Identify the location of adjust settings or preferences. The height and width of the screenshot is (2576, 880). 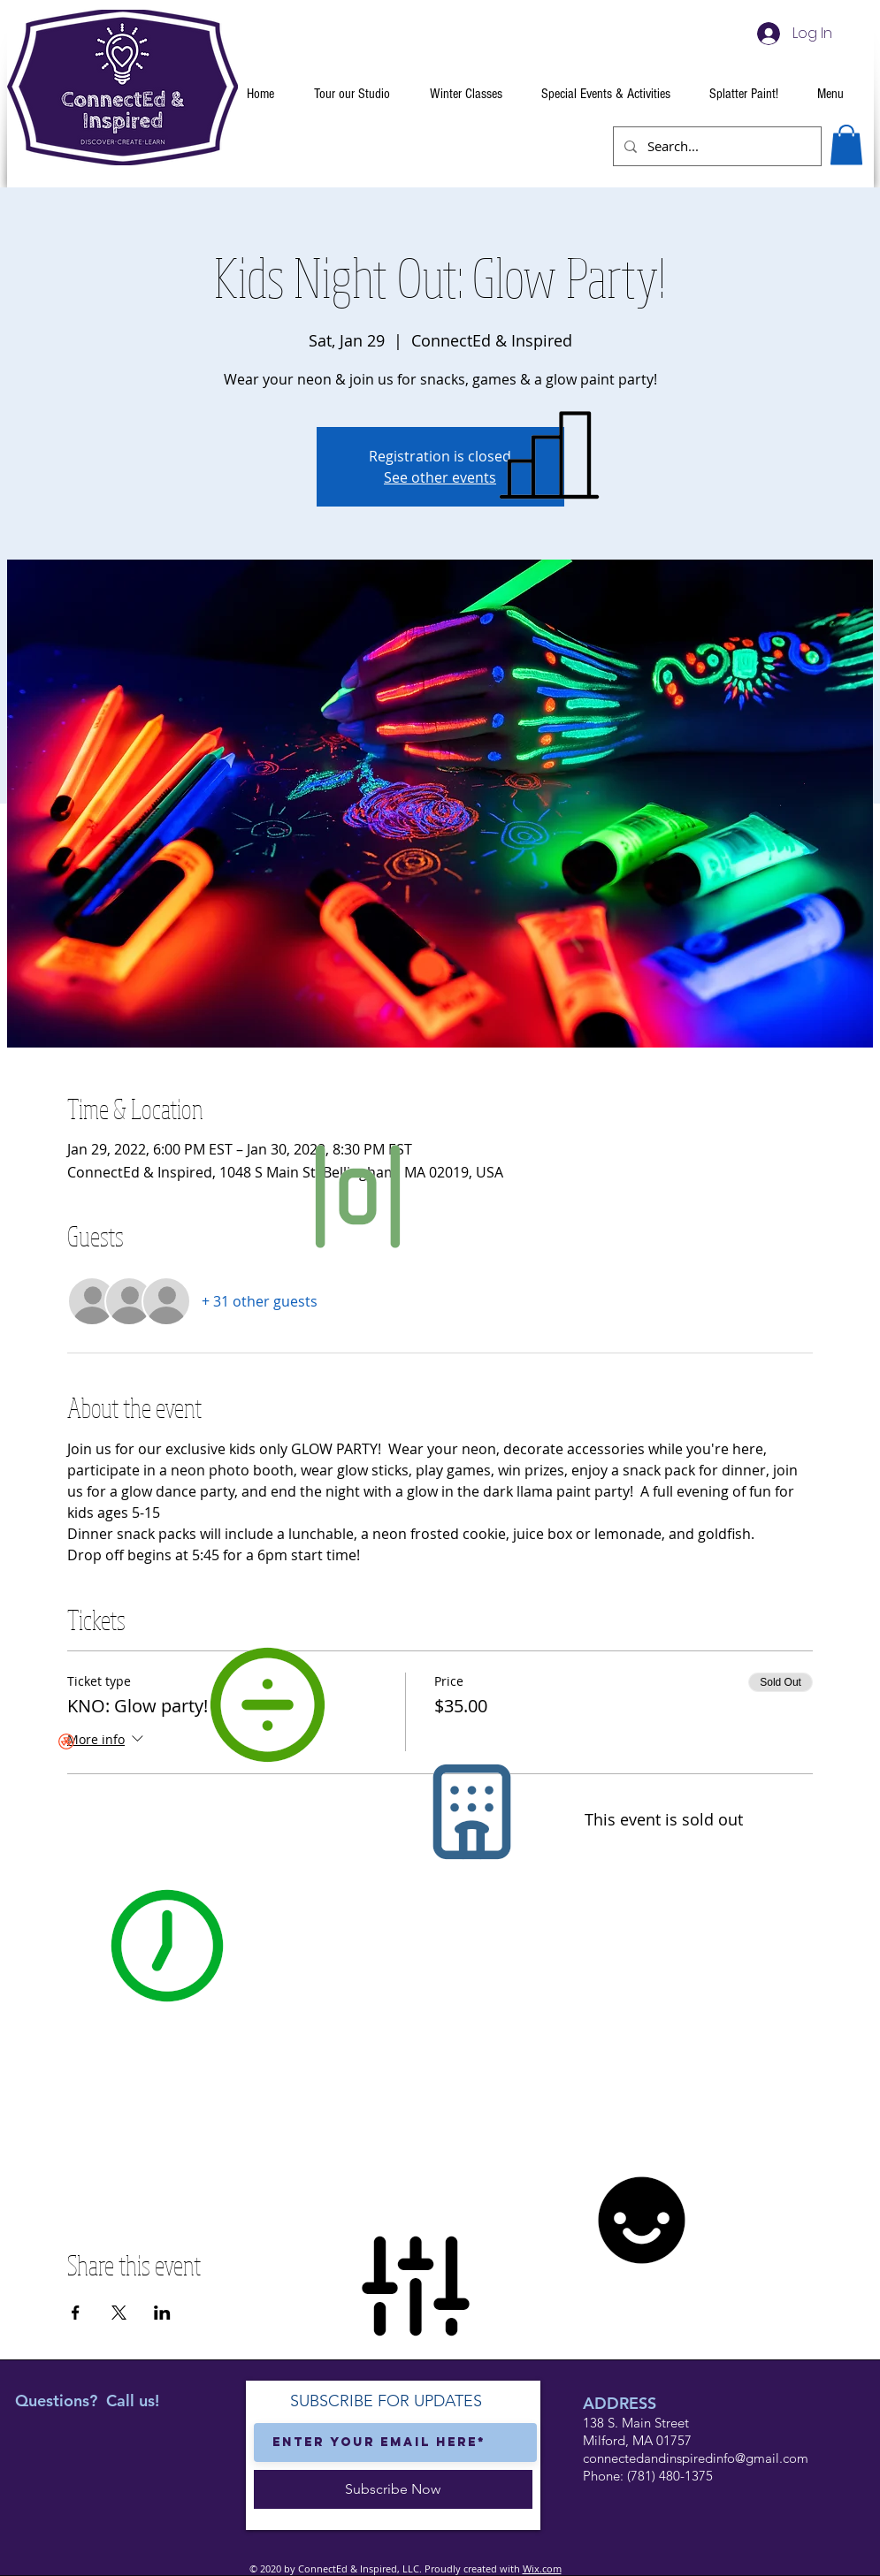
(416, 2286).